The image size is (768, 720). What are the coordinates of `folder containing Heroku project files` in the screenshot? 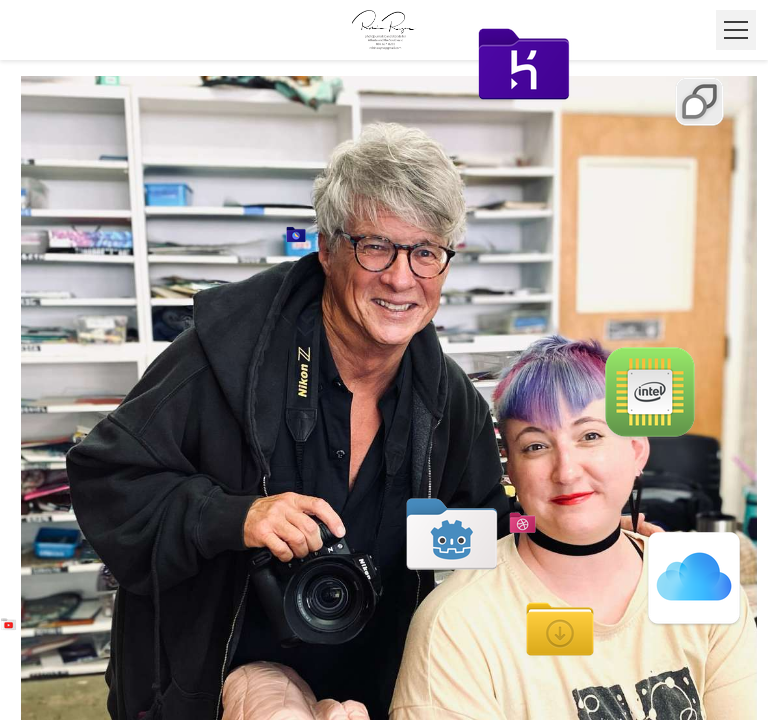 It's located at (523, 66).